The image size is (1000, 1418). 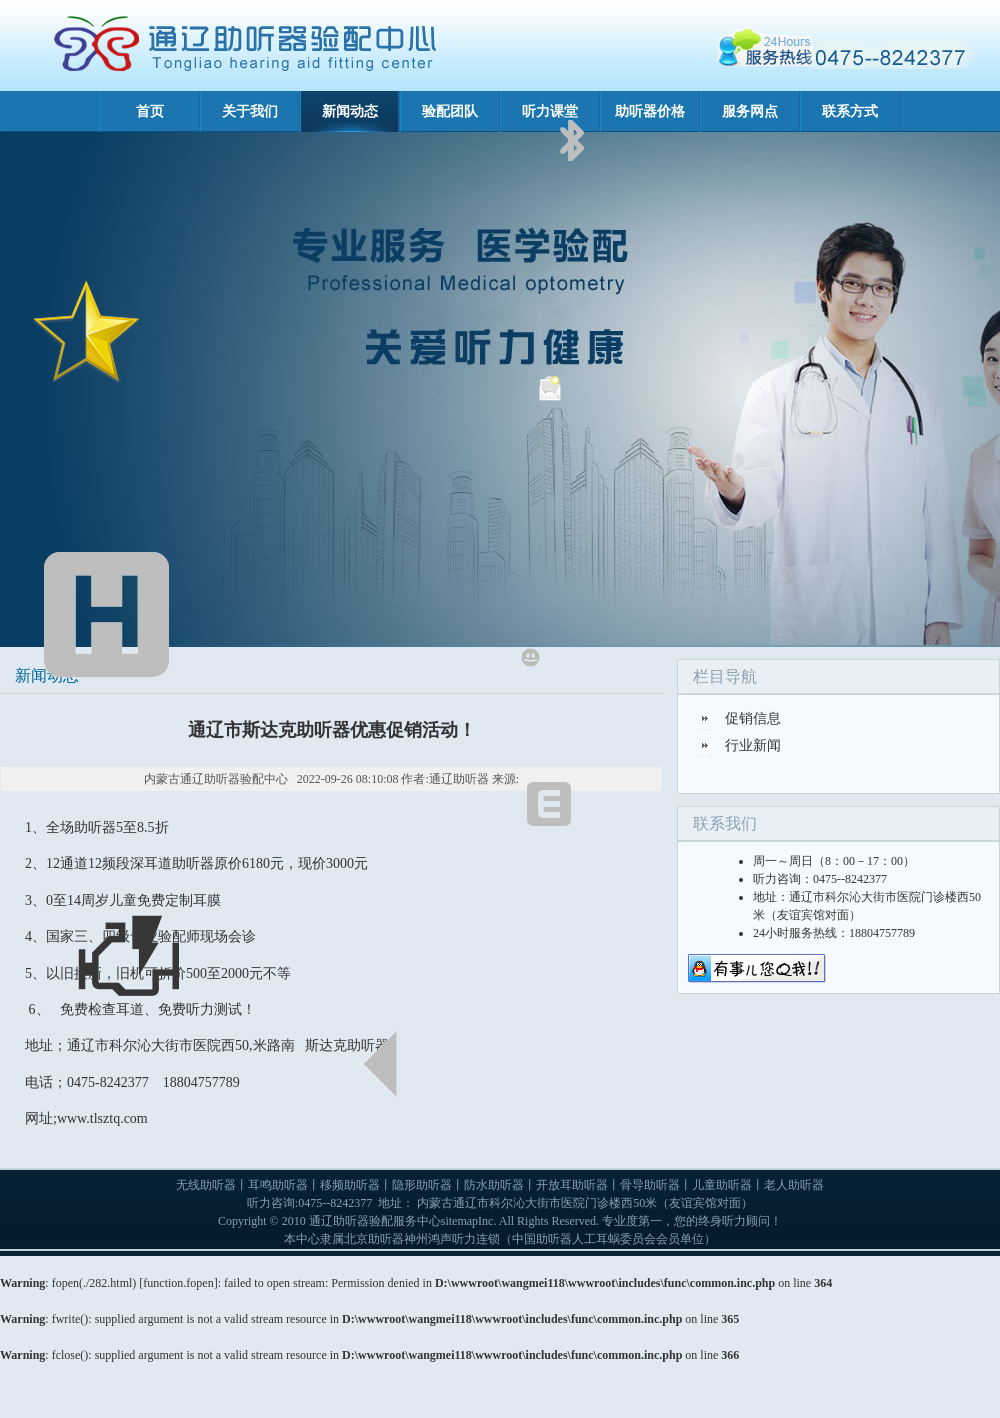 What do you see at coordinates (550, 389) in the screenshot?
I see `compose a new email message` at bounding box center [550, 389].